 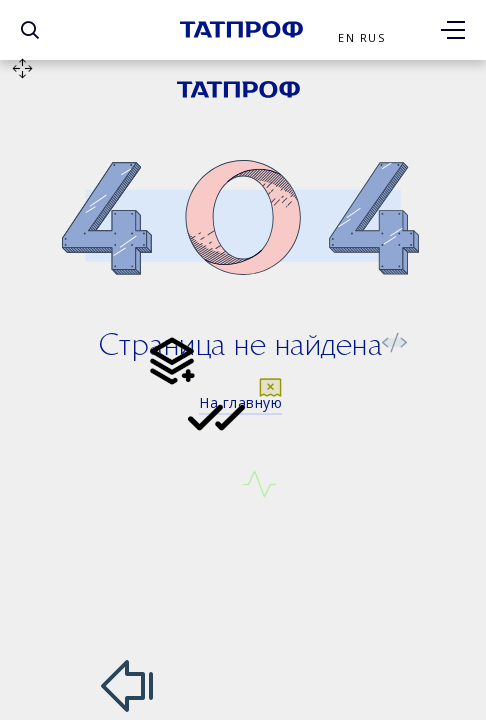 I want to click on go back to previous screen, so click(x=129, y=686).